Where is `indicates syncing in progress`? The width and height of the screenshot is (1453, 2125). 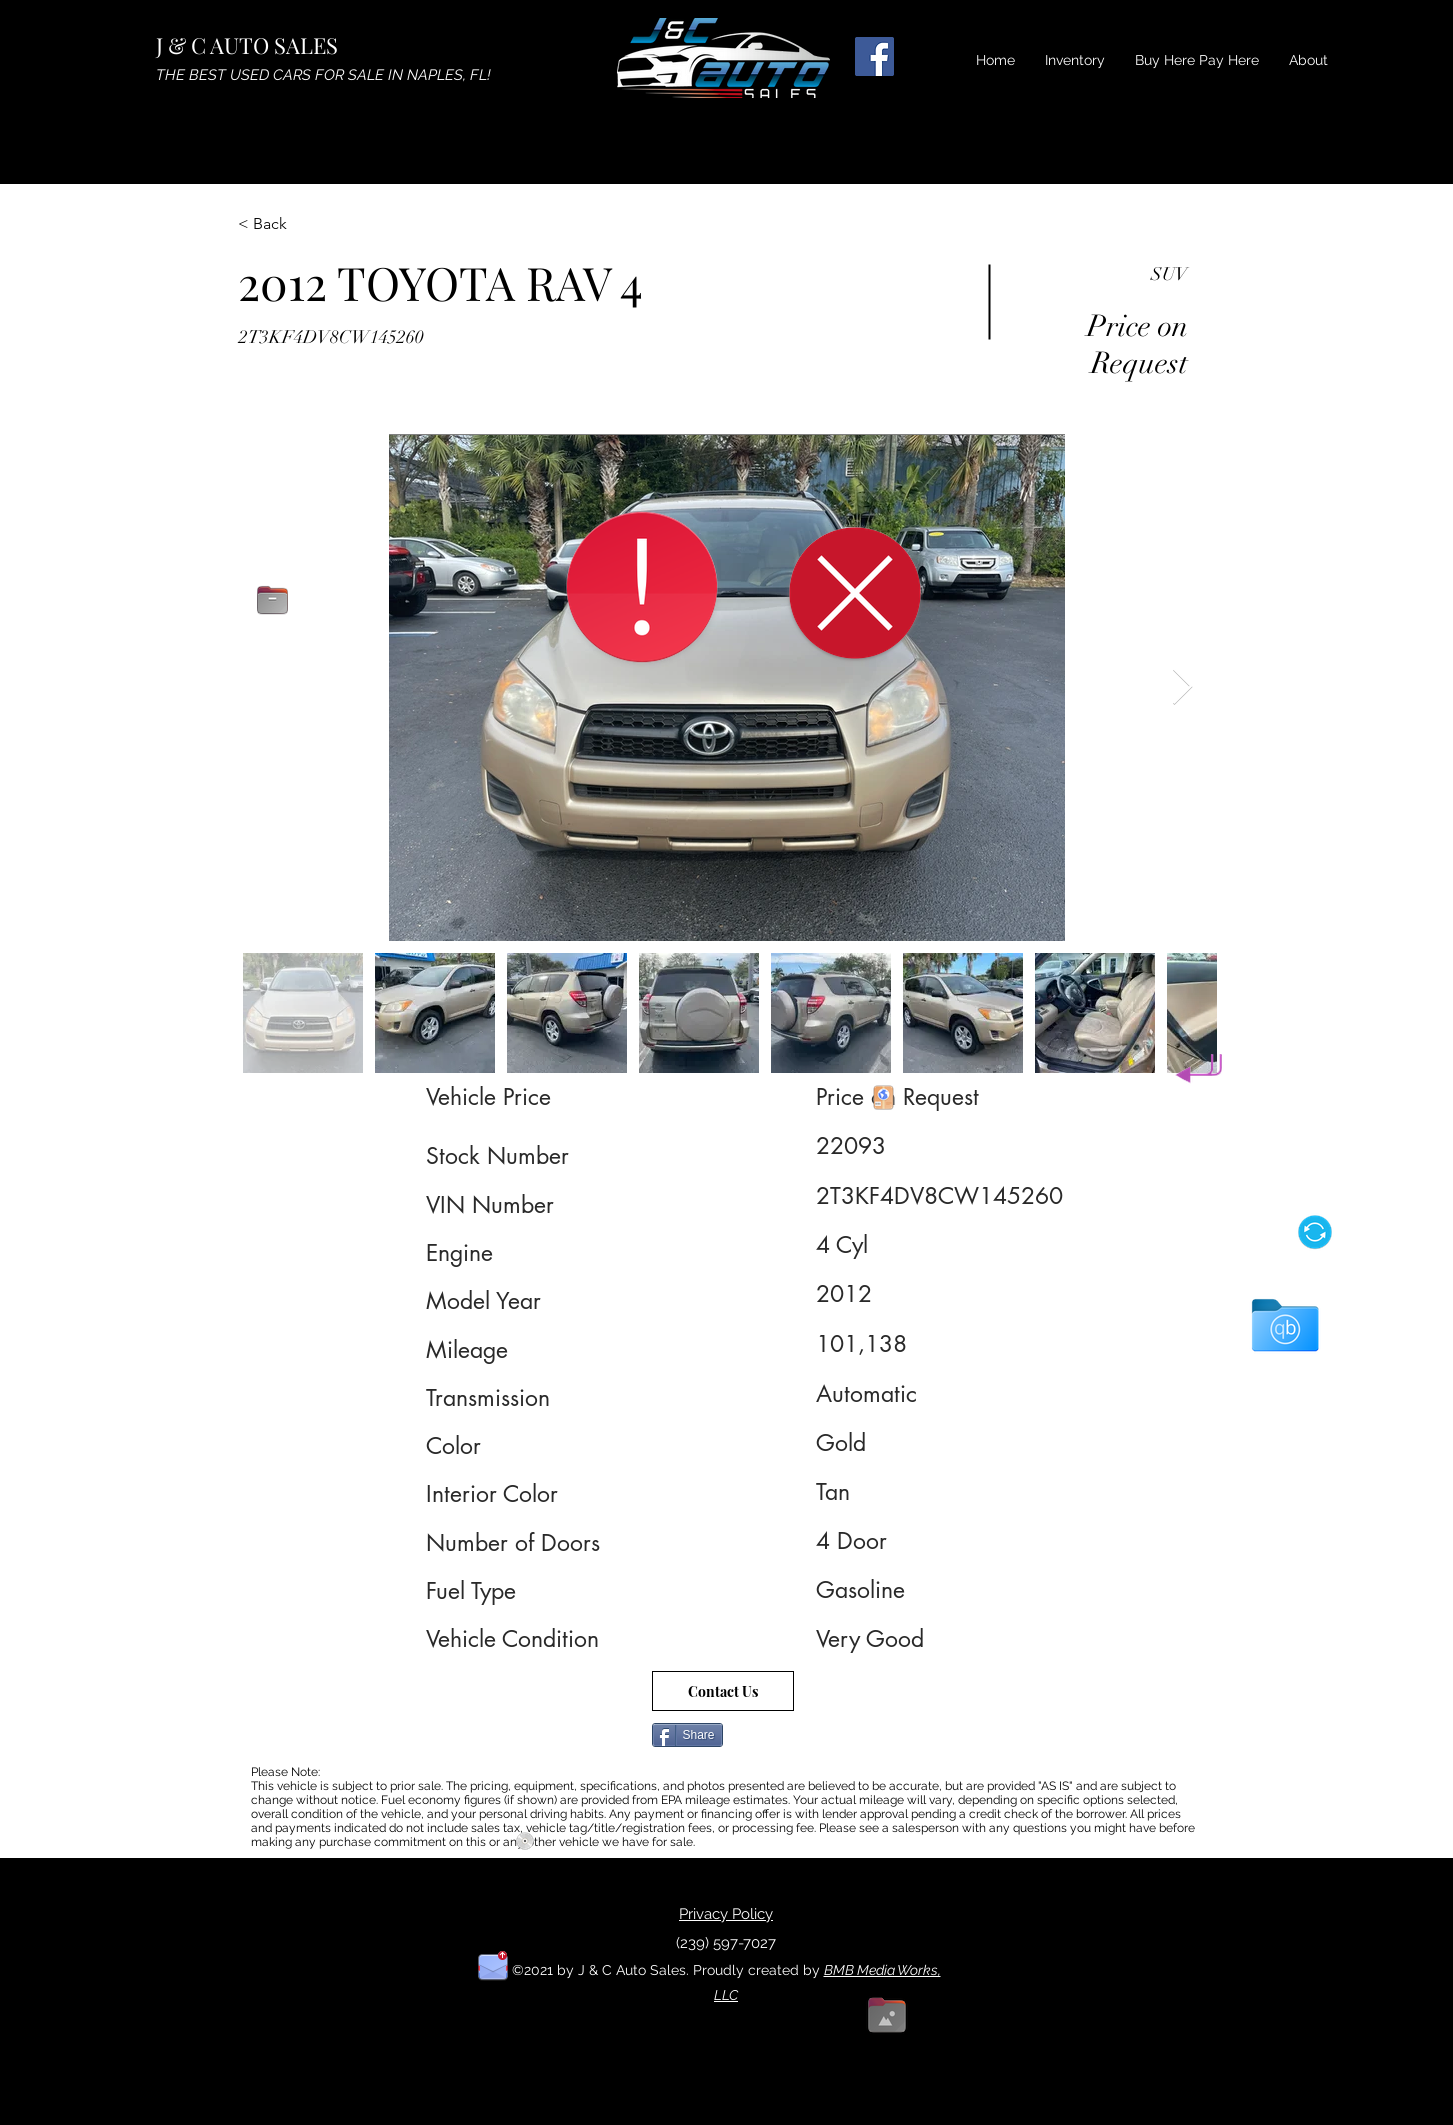 indicates syncing in progress is located at coordinates (1315, 1232).